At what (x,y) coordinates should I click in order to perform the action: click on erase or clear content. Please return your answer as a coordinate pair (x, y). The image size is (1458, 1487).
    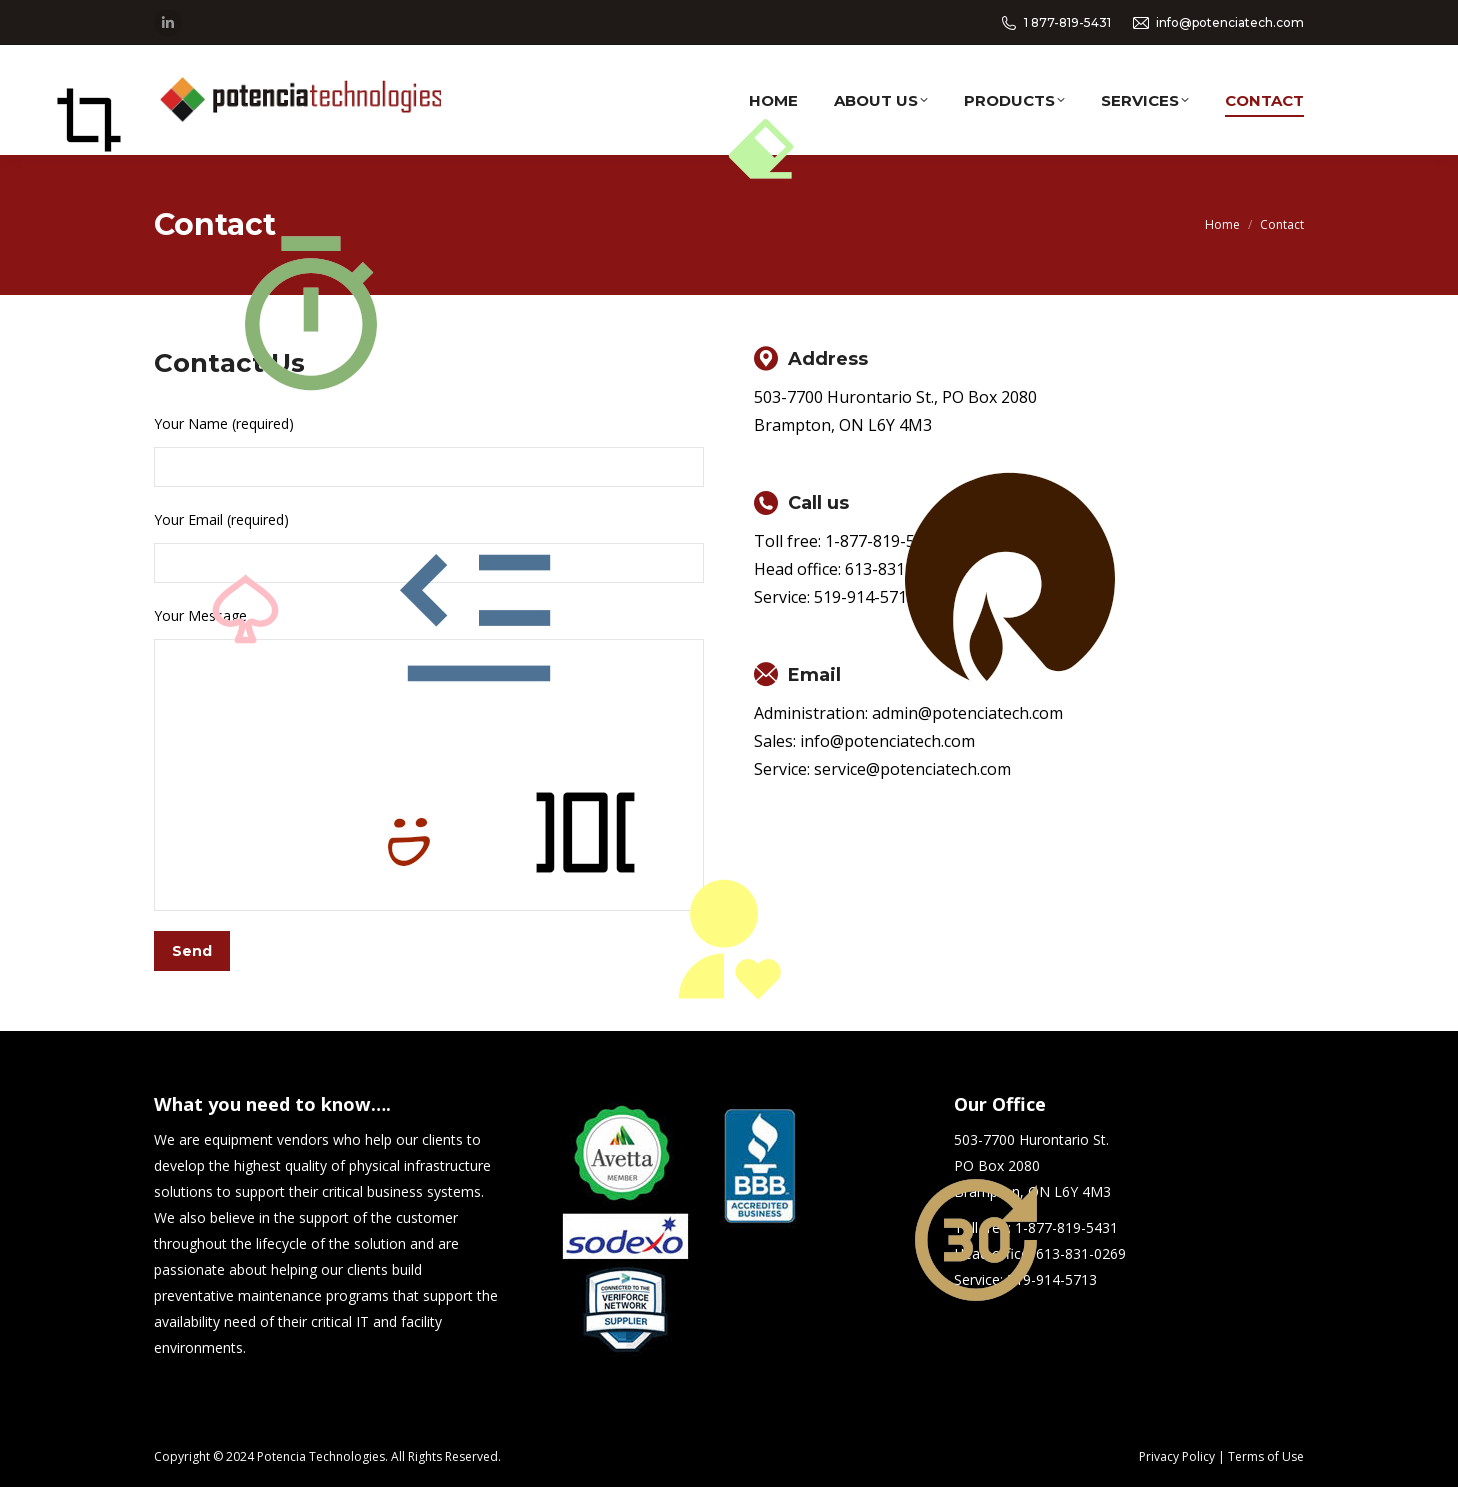
    Looking at the image, I should click on (763, 150).